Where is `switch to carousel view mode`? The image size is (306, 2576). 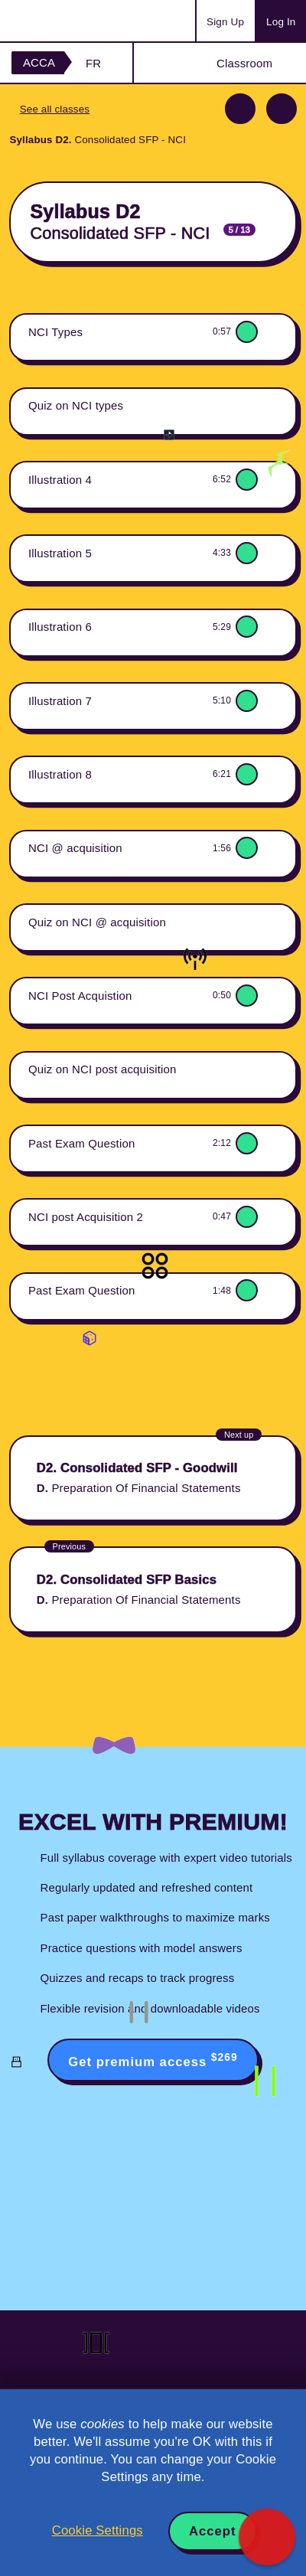 switch to carousel view mode is located at coordinates (96, 2343).